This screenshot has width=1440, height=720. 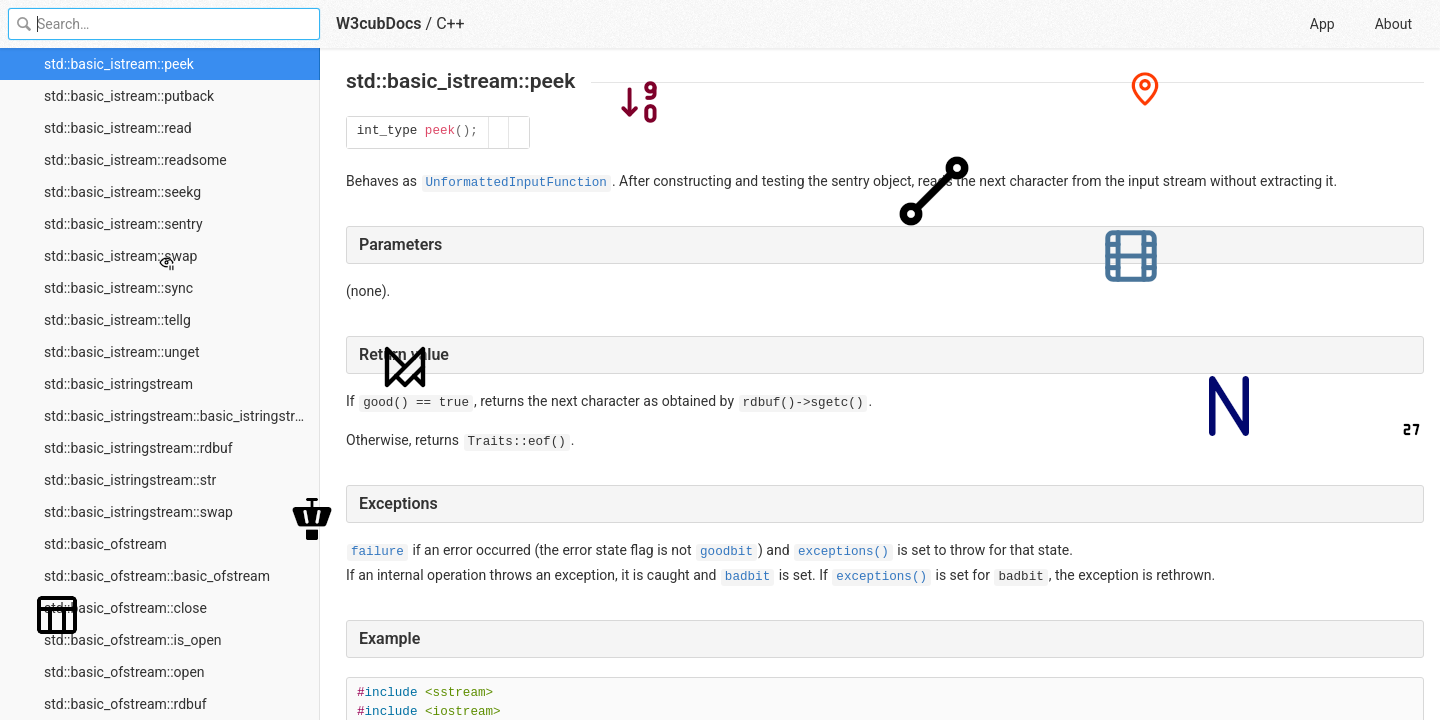 What do you see at coordinates (1131, 256) in the screenshot?
I see `access video or movie content` at bounding box center [1131, 256].